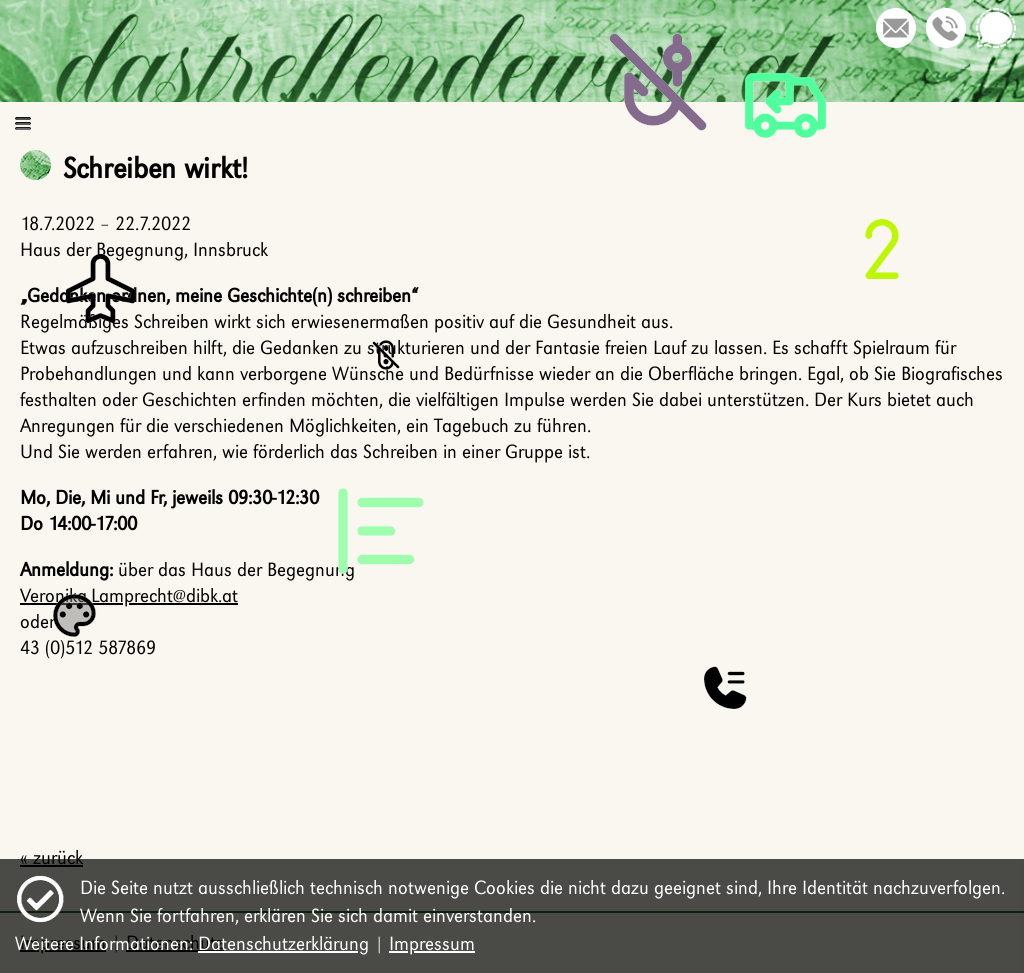  What do you see at coordinates (882, 249) in the screenshot?
I see `indicates step 2 in a multi-step process` at bounding box center [882, 249].